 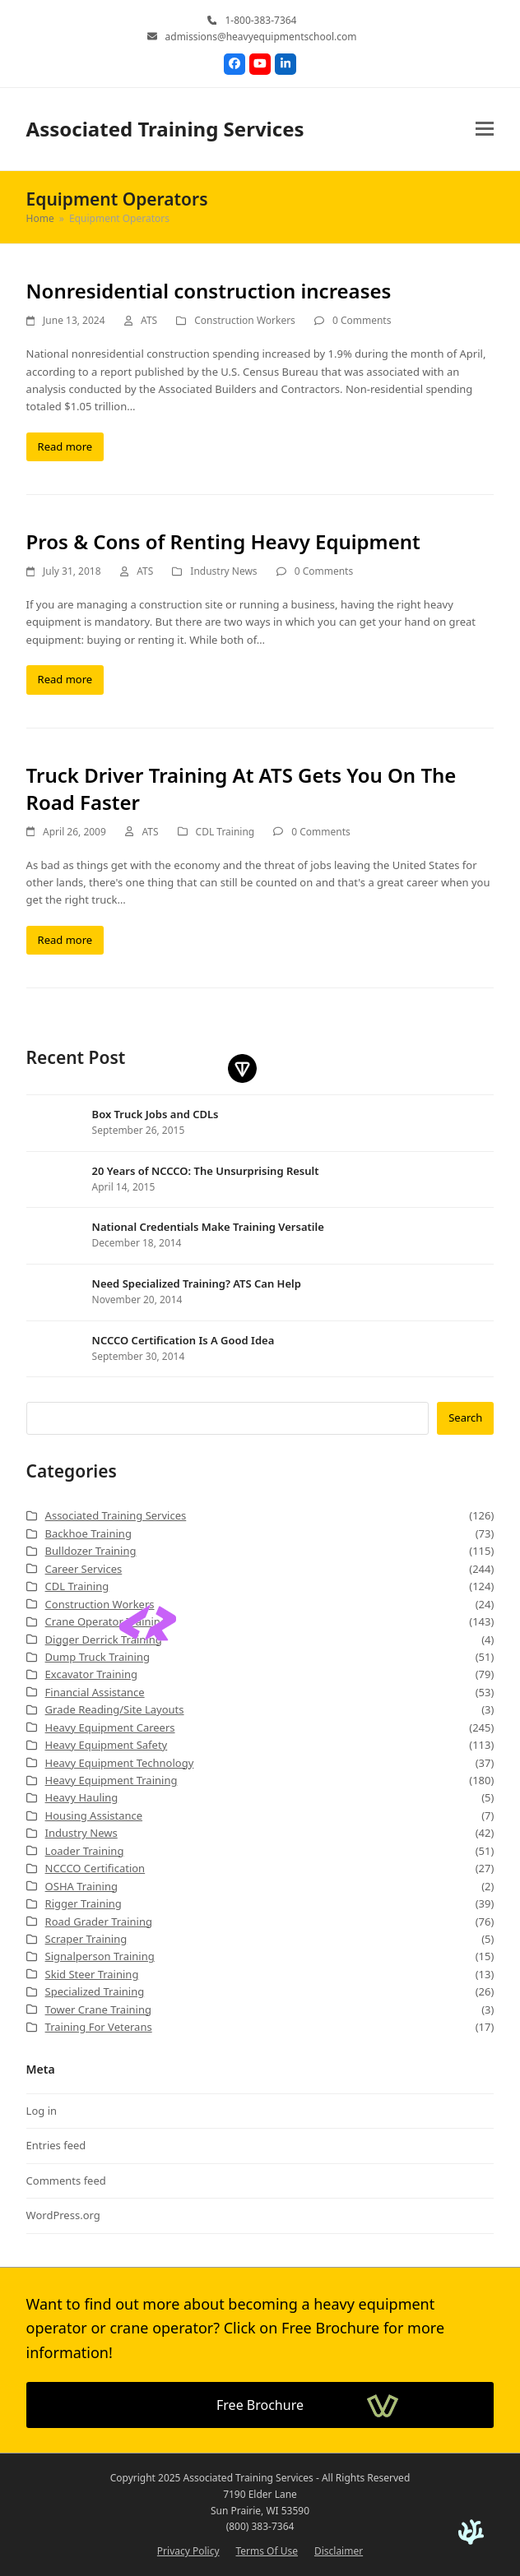 What do you see at coordinates (242, 1068) in the screenshot?
I see `open TON wallet or blockchain app` at bounding box center [242, 1068].